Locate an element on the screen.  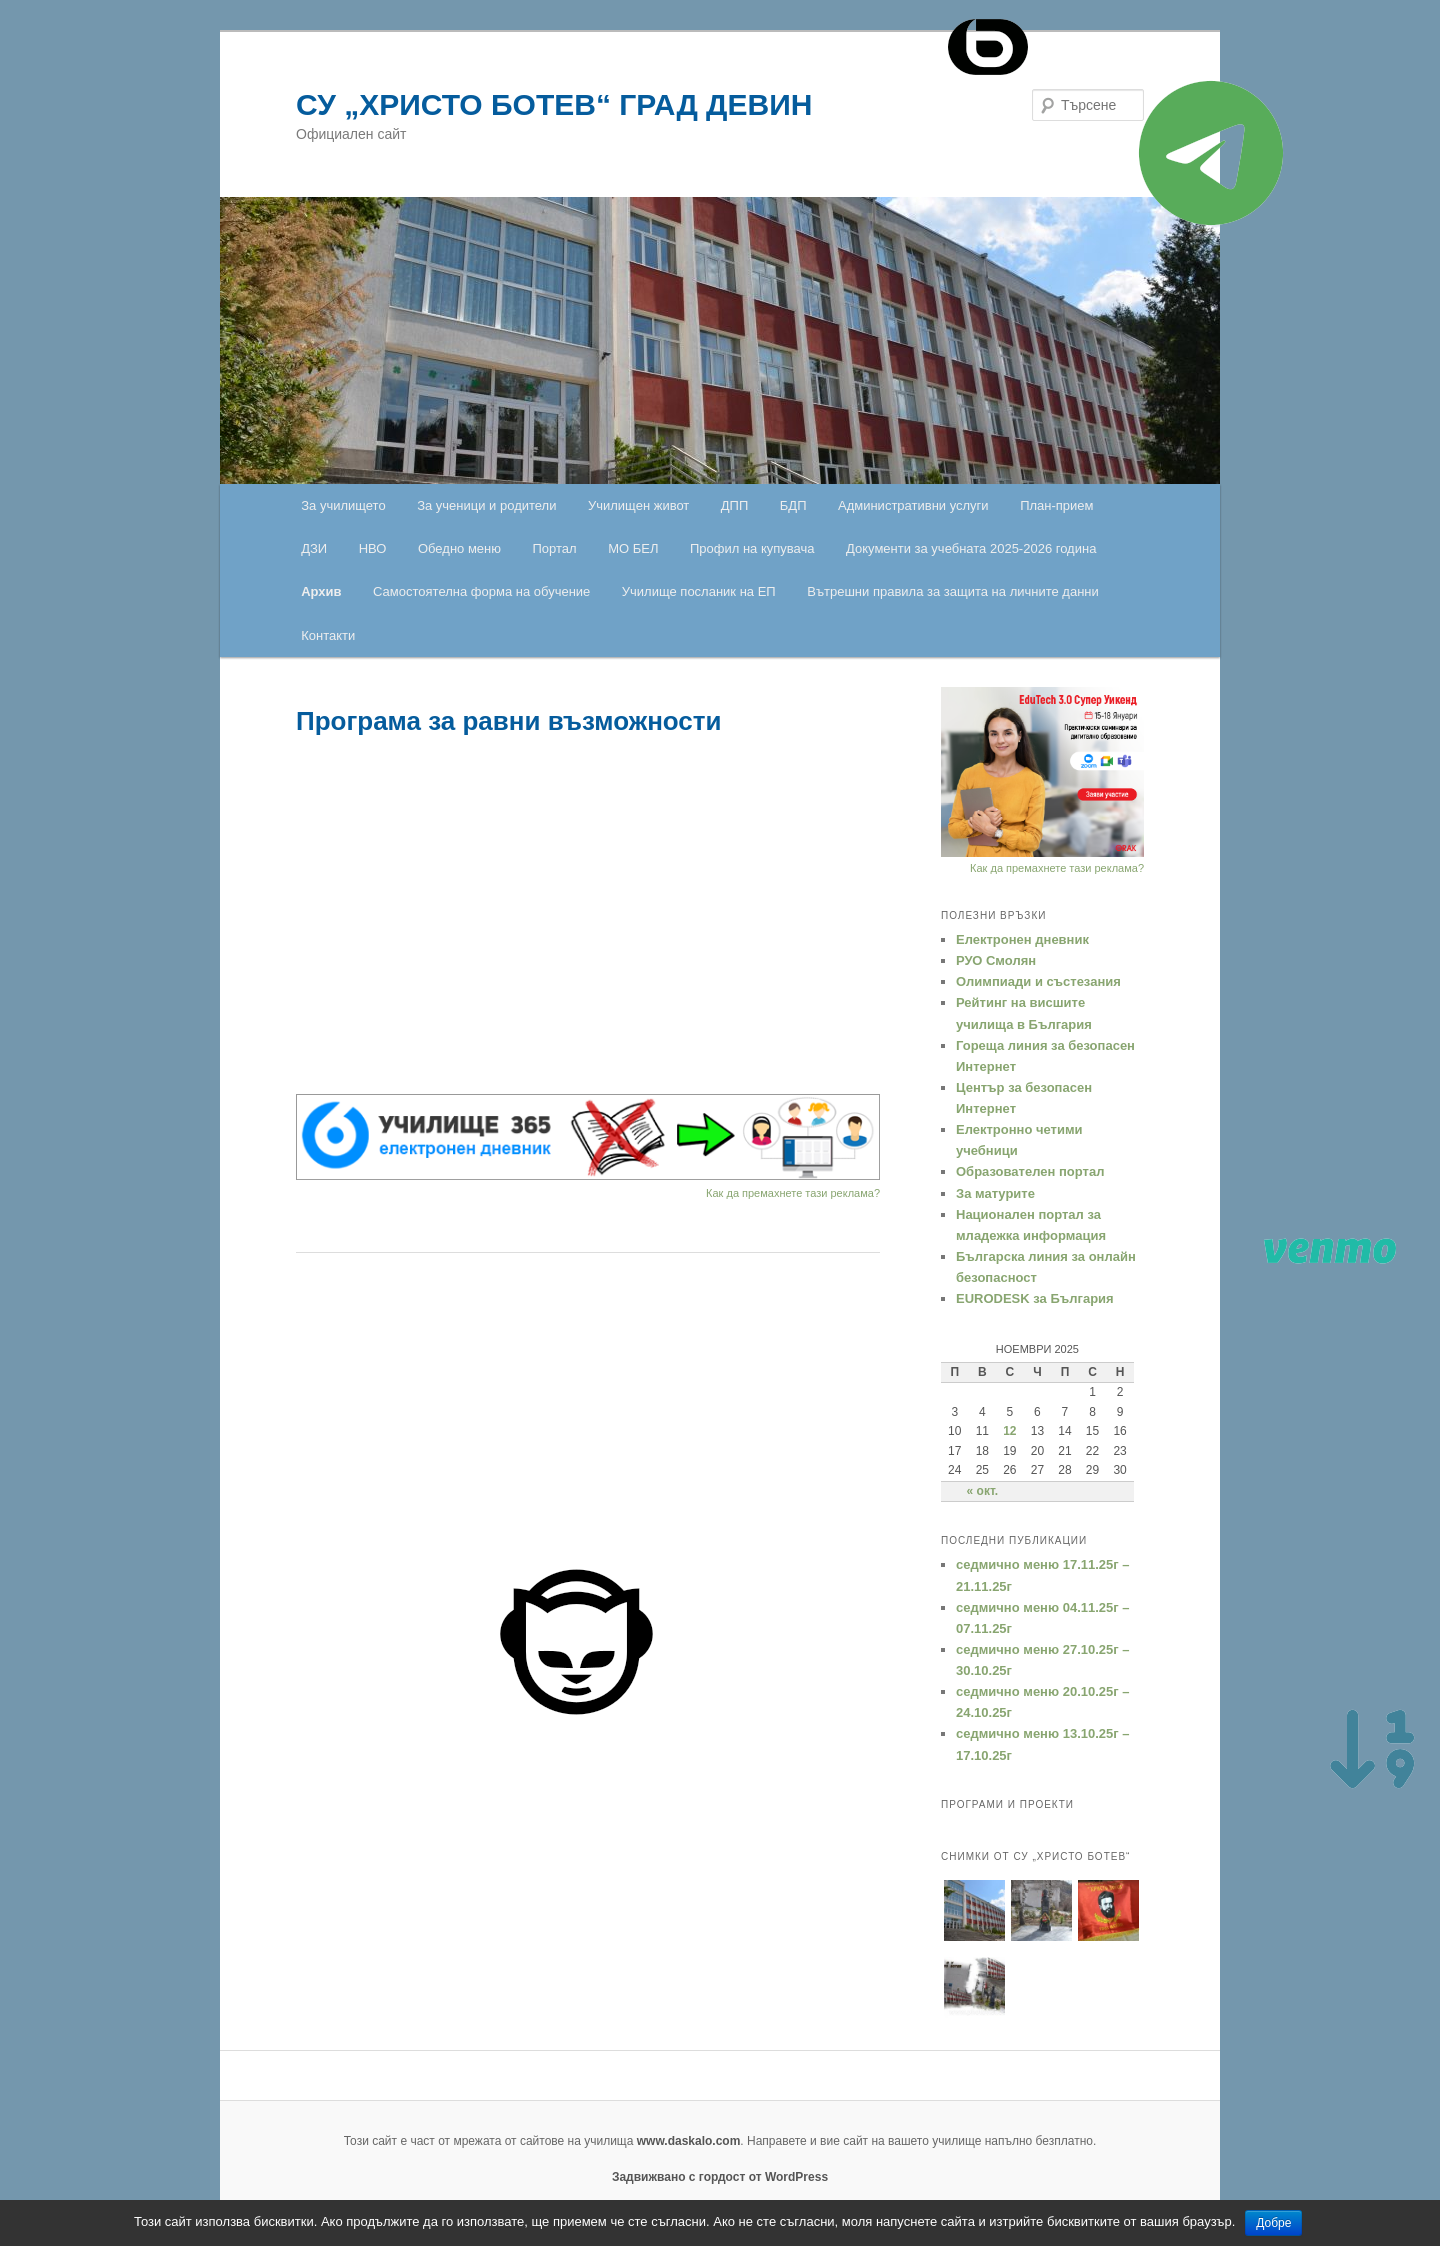
open napster music streaming app is located at coordinates (576, 1638).